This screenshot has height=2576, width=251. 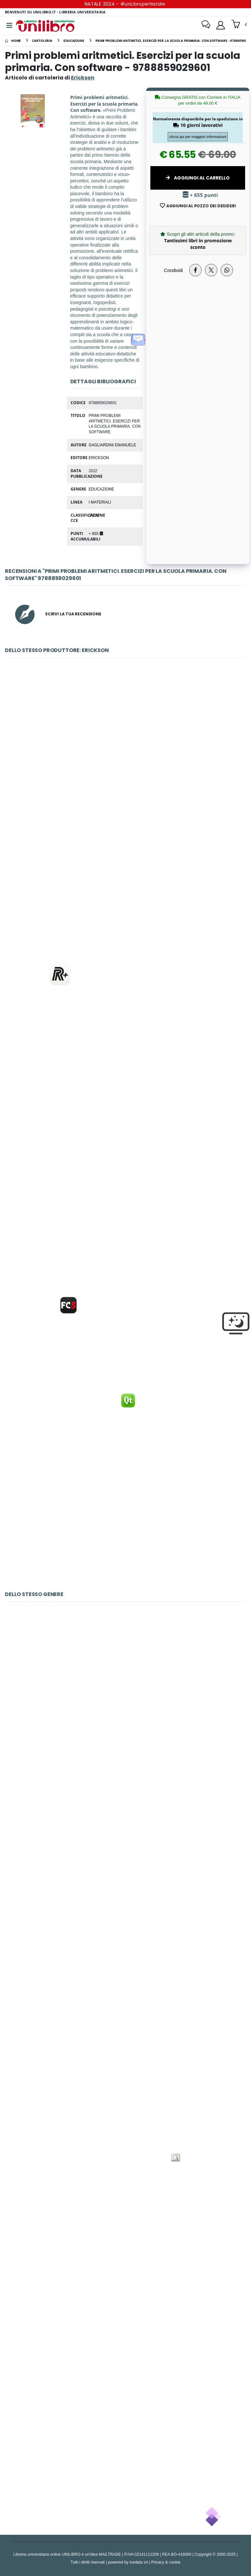 I want to click on open Qt Designer application, so click(x=128, y=1400).